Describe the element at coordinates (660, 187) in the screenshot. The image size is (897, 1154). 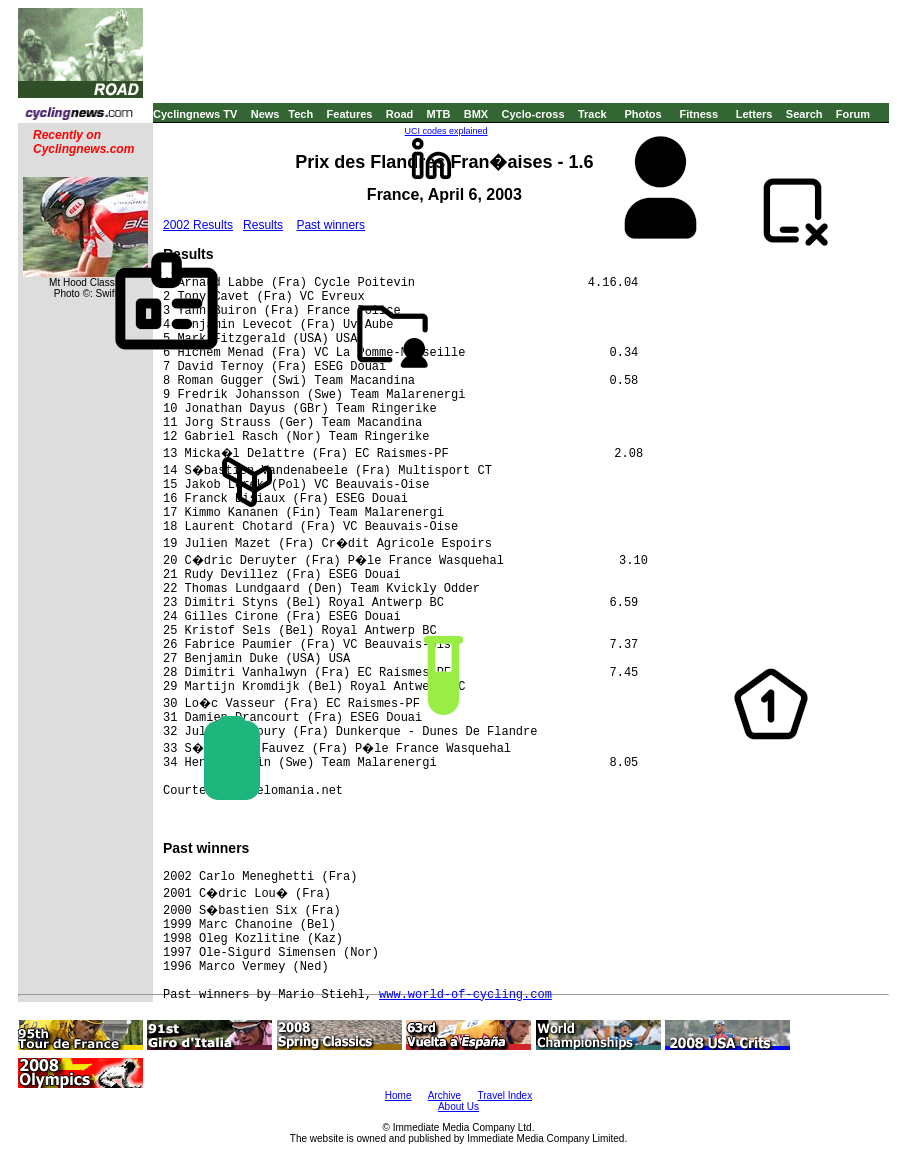
I see `view your profile` at that location.